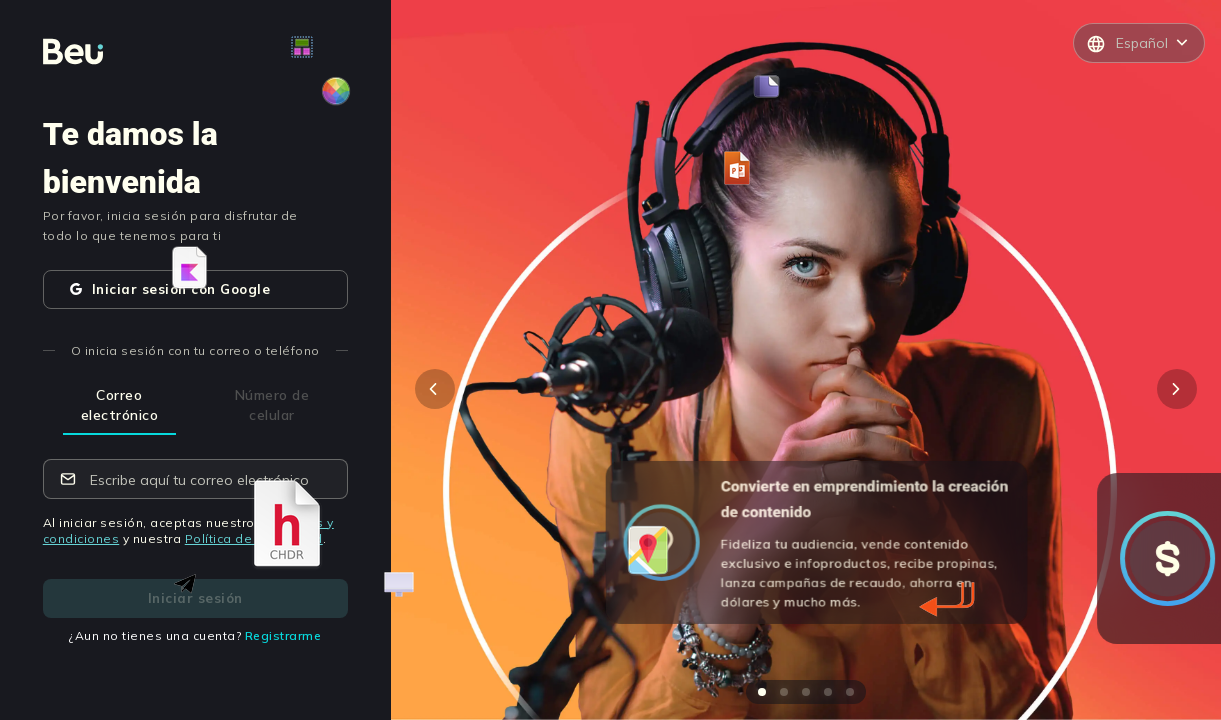  I want to click on powerpoint template file with macros enabled, so click(737, 168).